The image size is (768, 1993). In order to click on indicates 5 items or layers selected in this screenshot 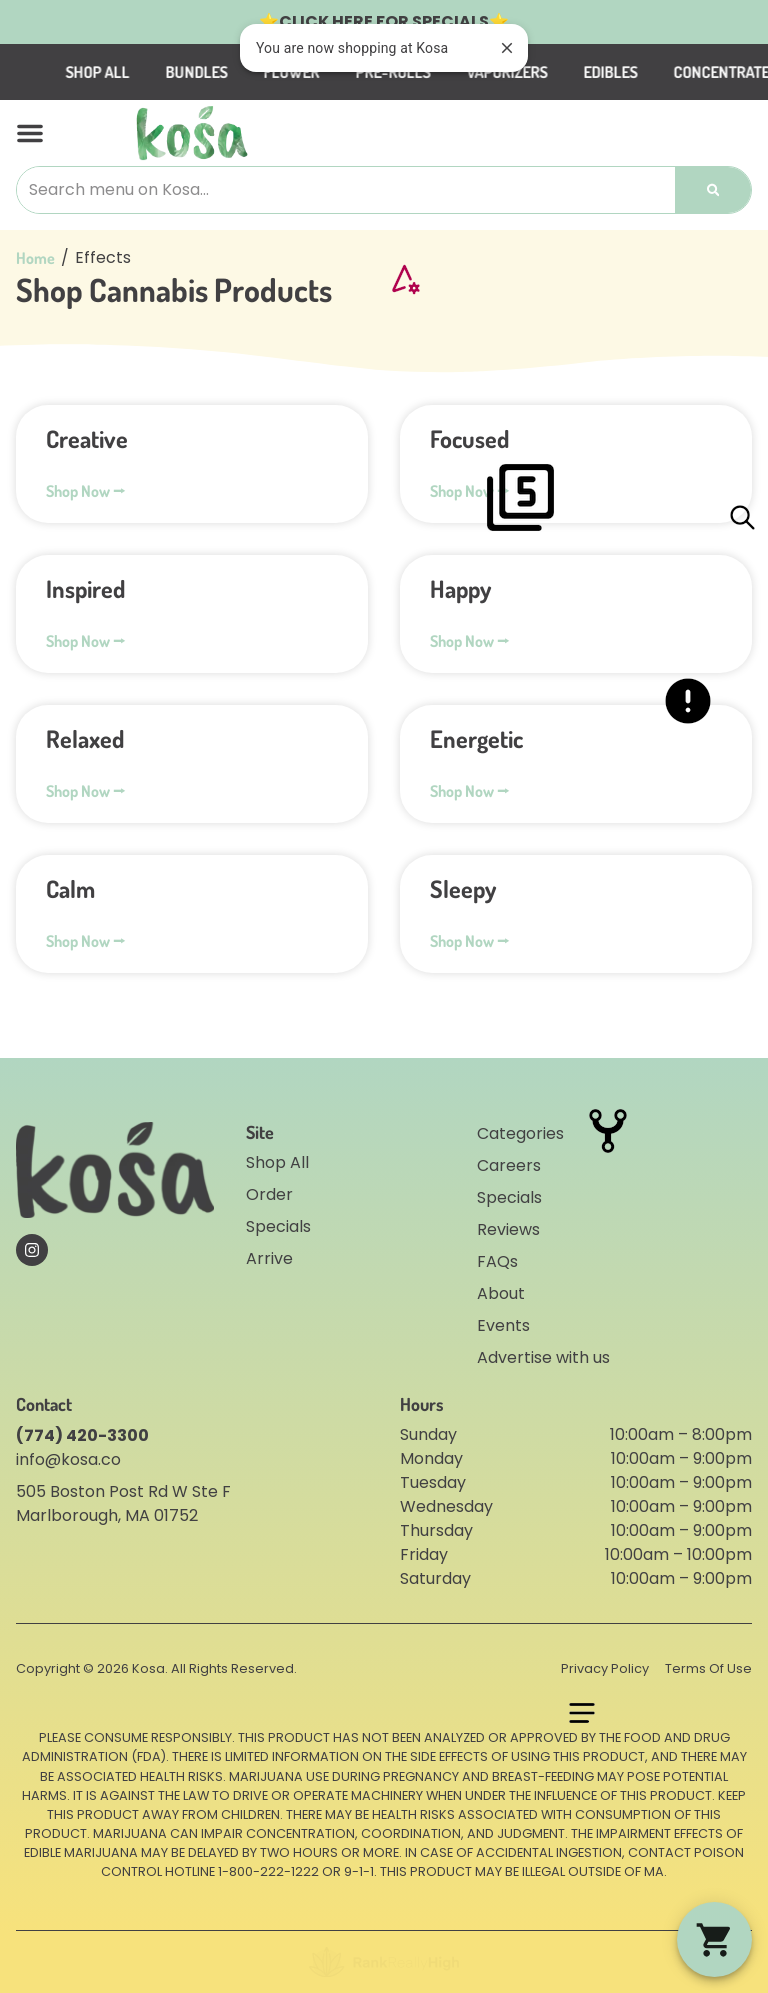, I will do `click(520, 497)`.